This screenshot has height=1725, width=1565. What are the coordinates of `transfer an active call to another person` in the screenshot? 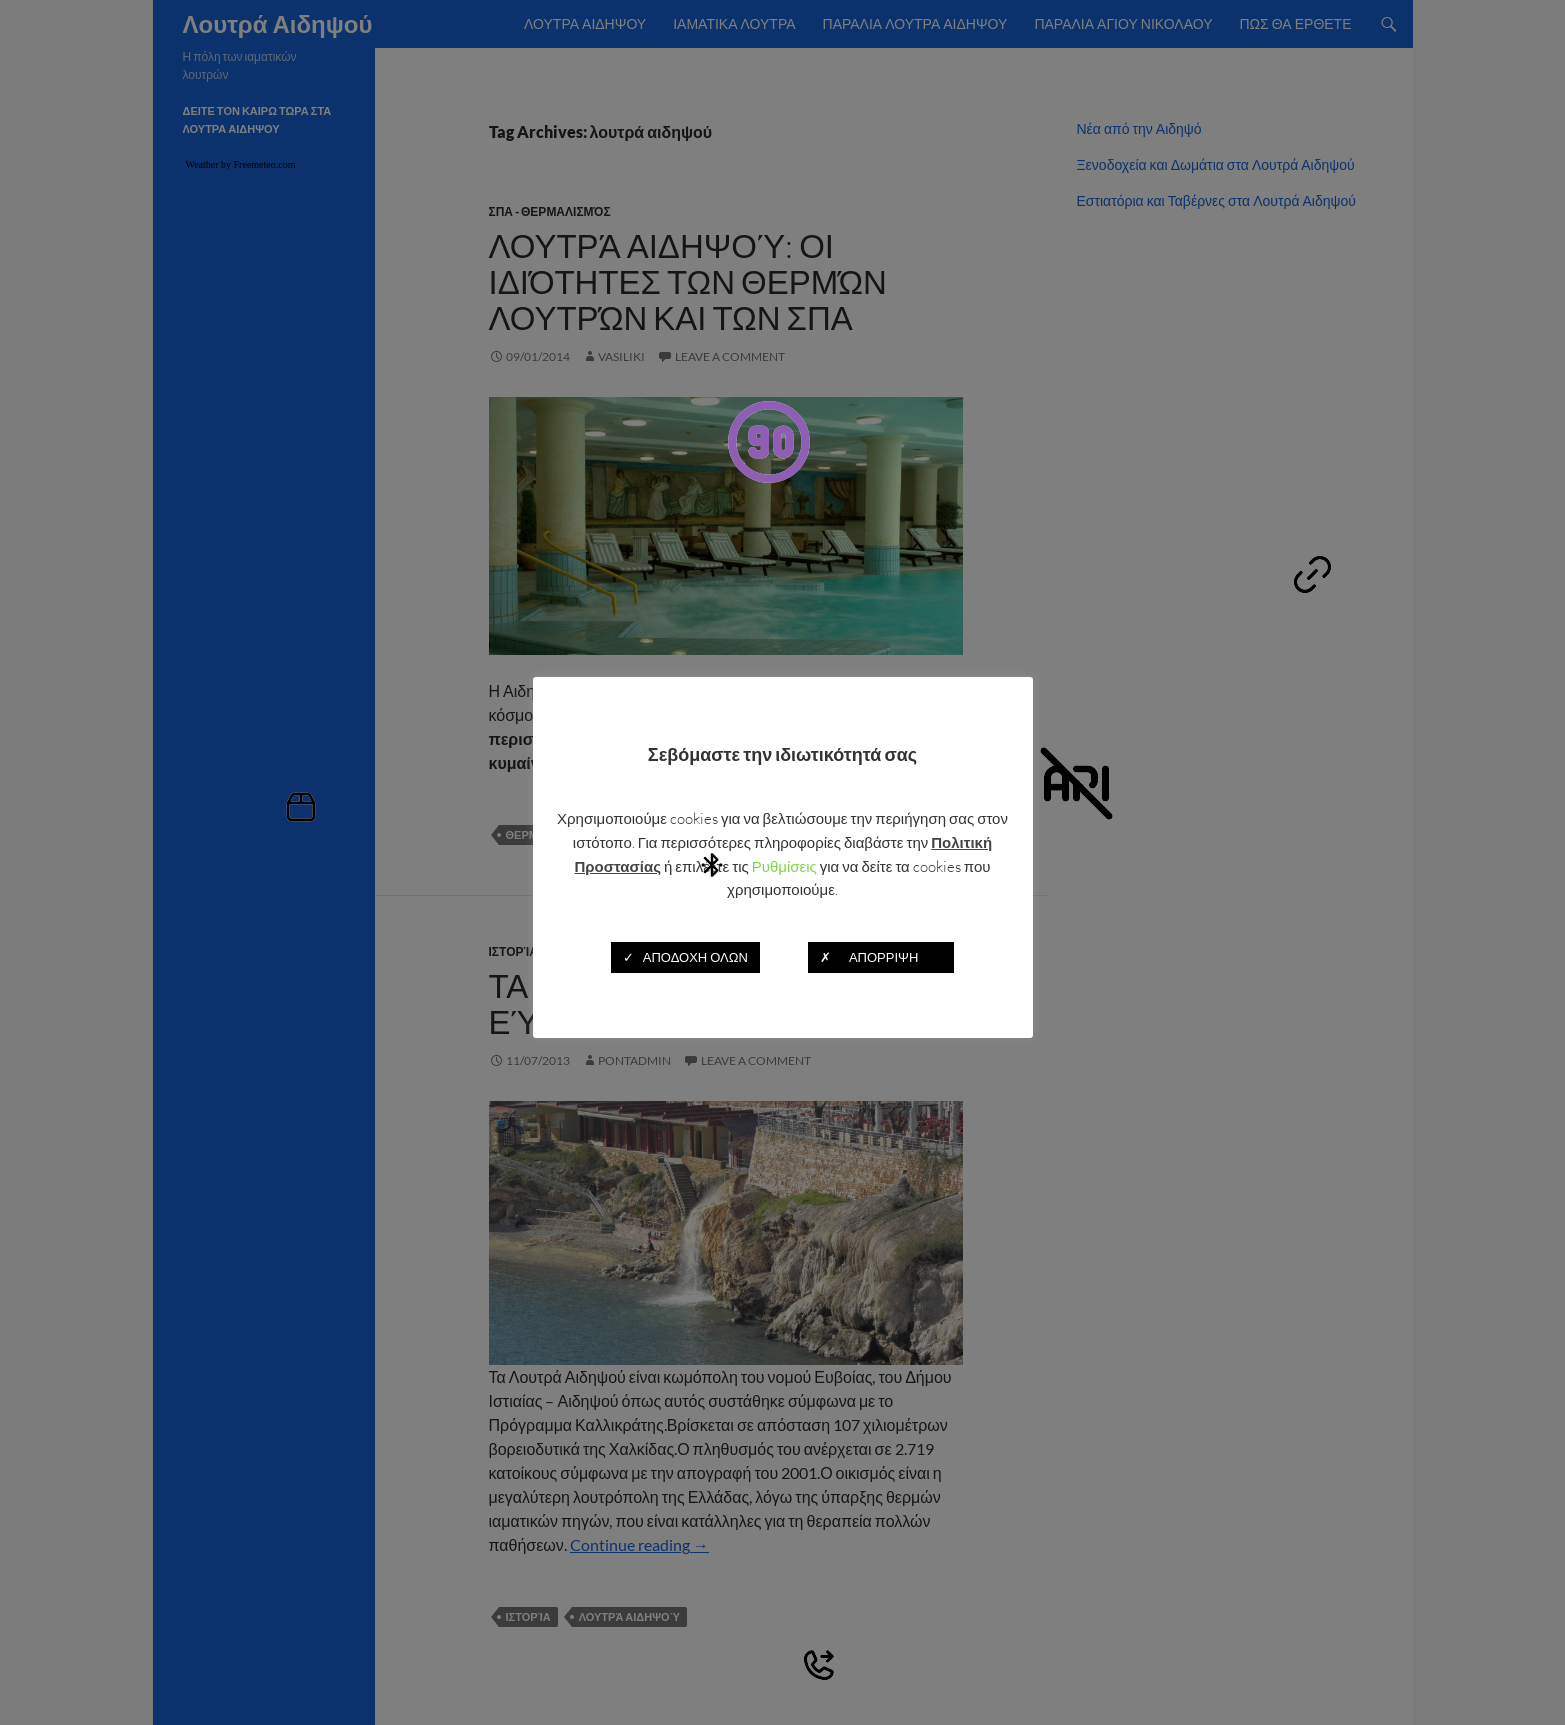 It's located at (819, 1664).